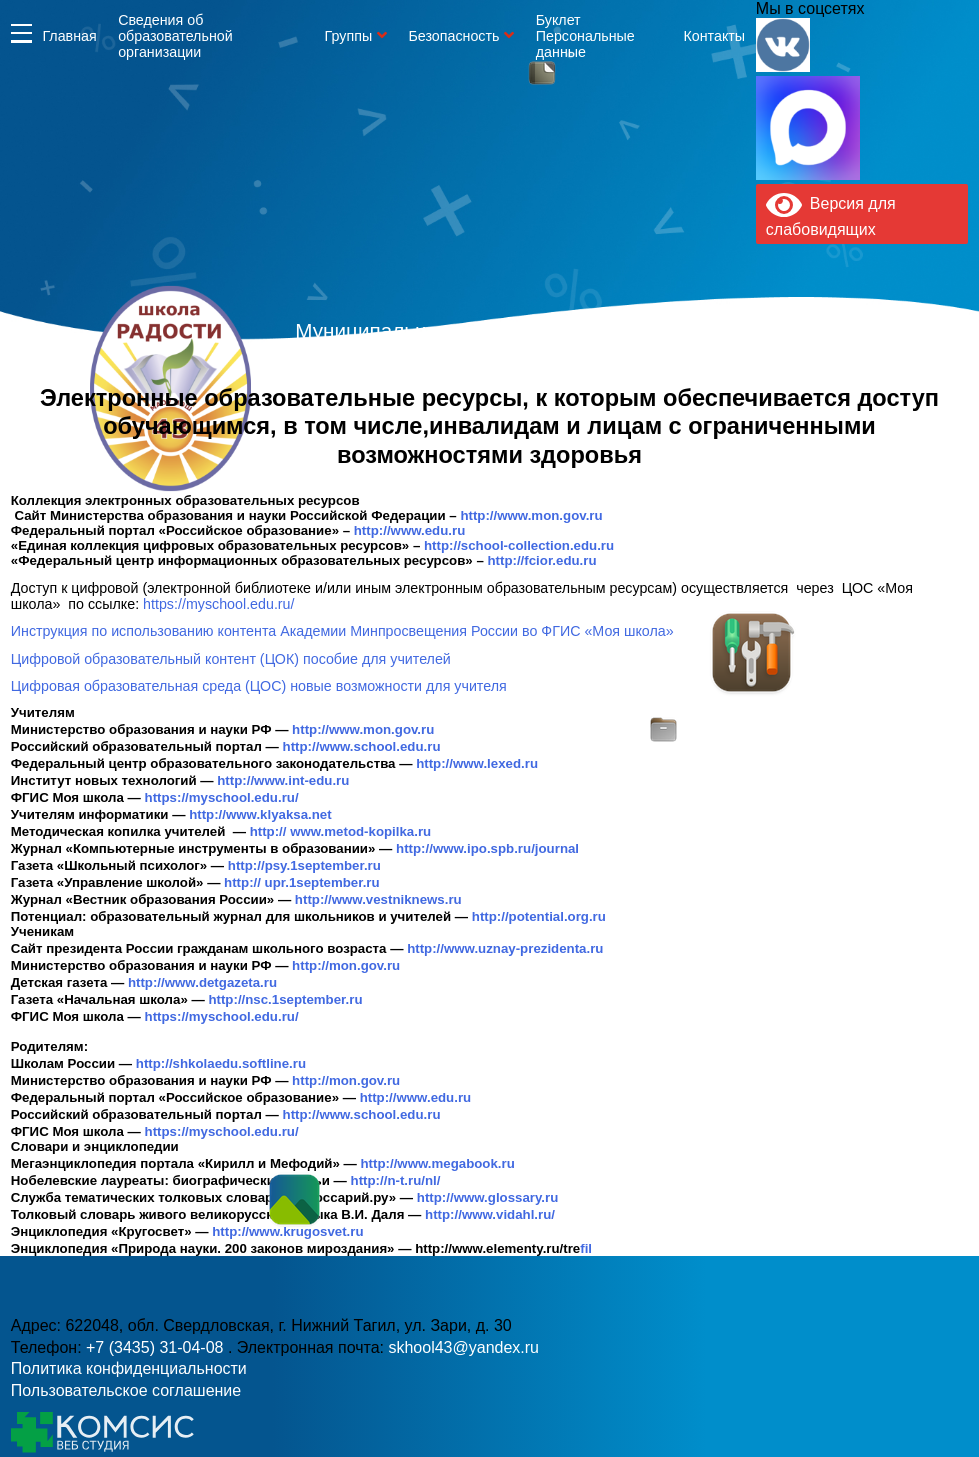 This screenshot has width=979, height=1457. Describe the element at coordinates (751, 652) in the screenshot. I see `open workbench or developer tools app` at that location.